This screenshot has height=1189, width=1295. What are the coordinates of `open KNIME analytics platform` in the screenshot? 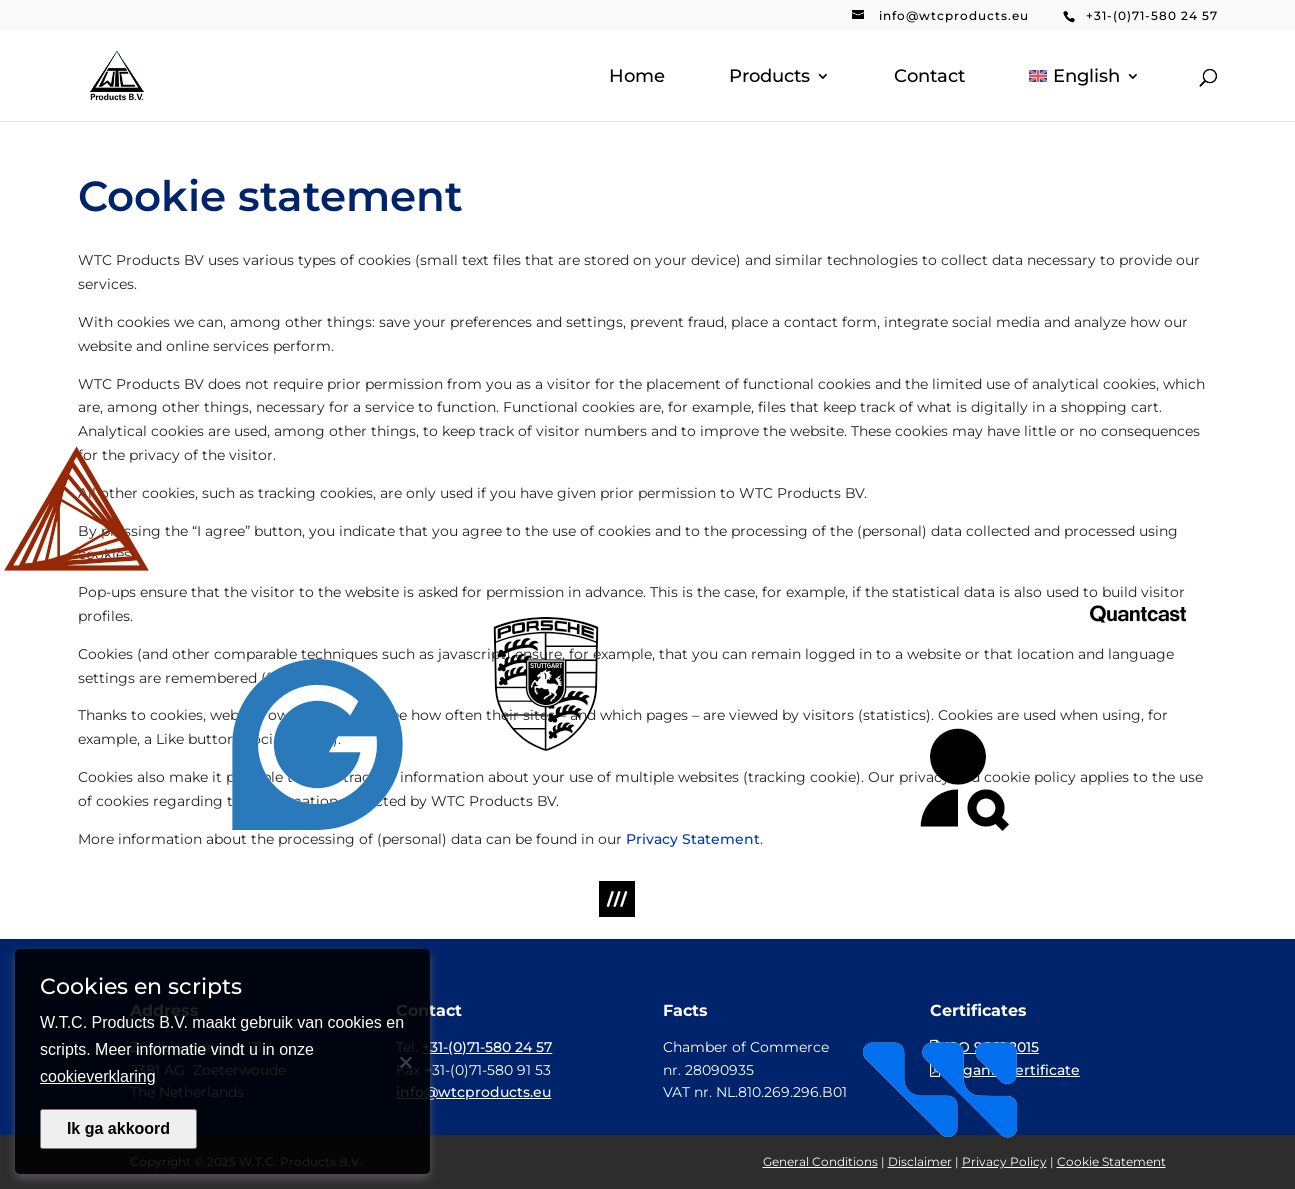 It's located at (76, 508).